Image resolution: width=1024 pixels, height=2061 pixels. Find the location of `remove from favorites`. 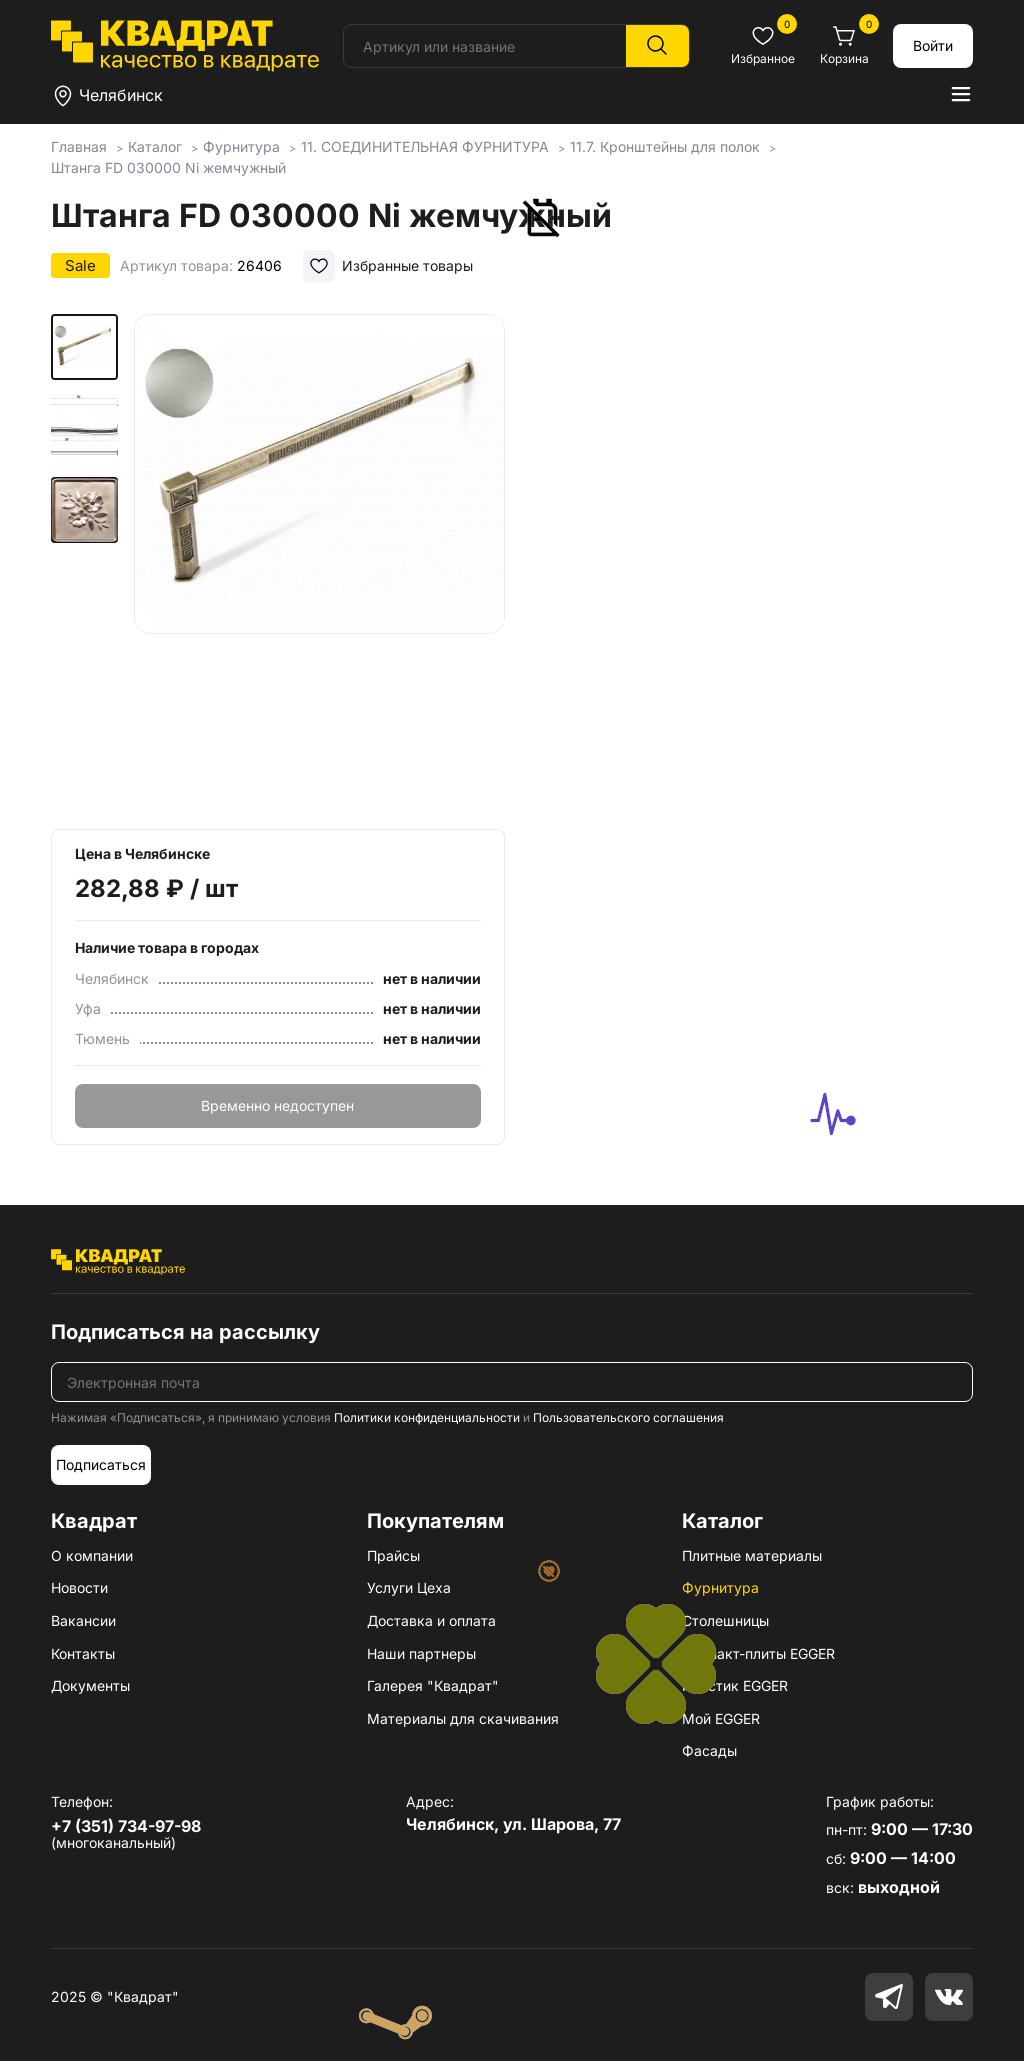

remove from favorites is located at coordinates (549, 1571).